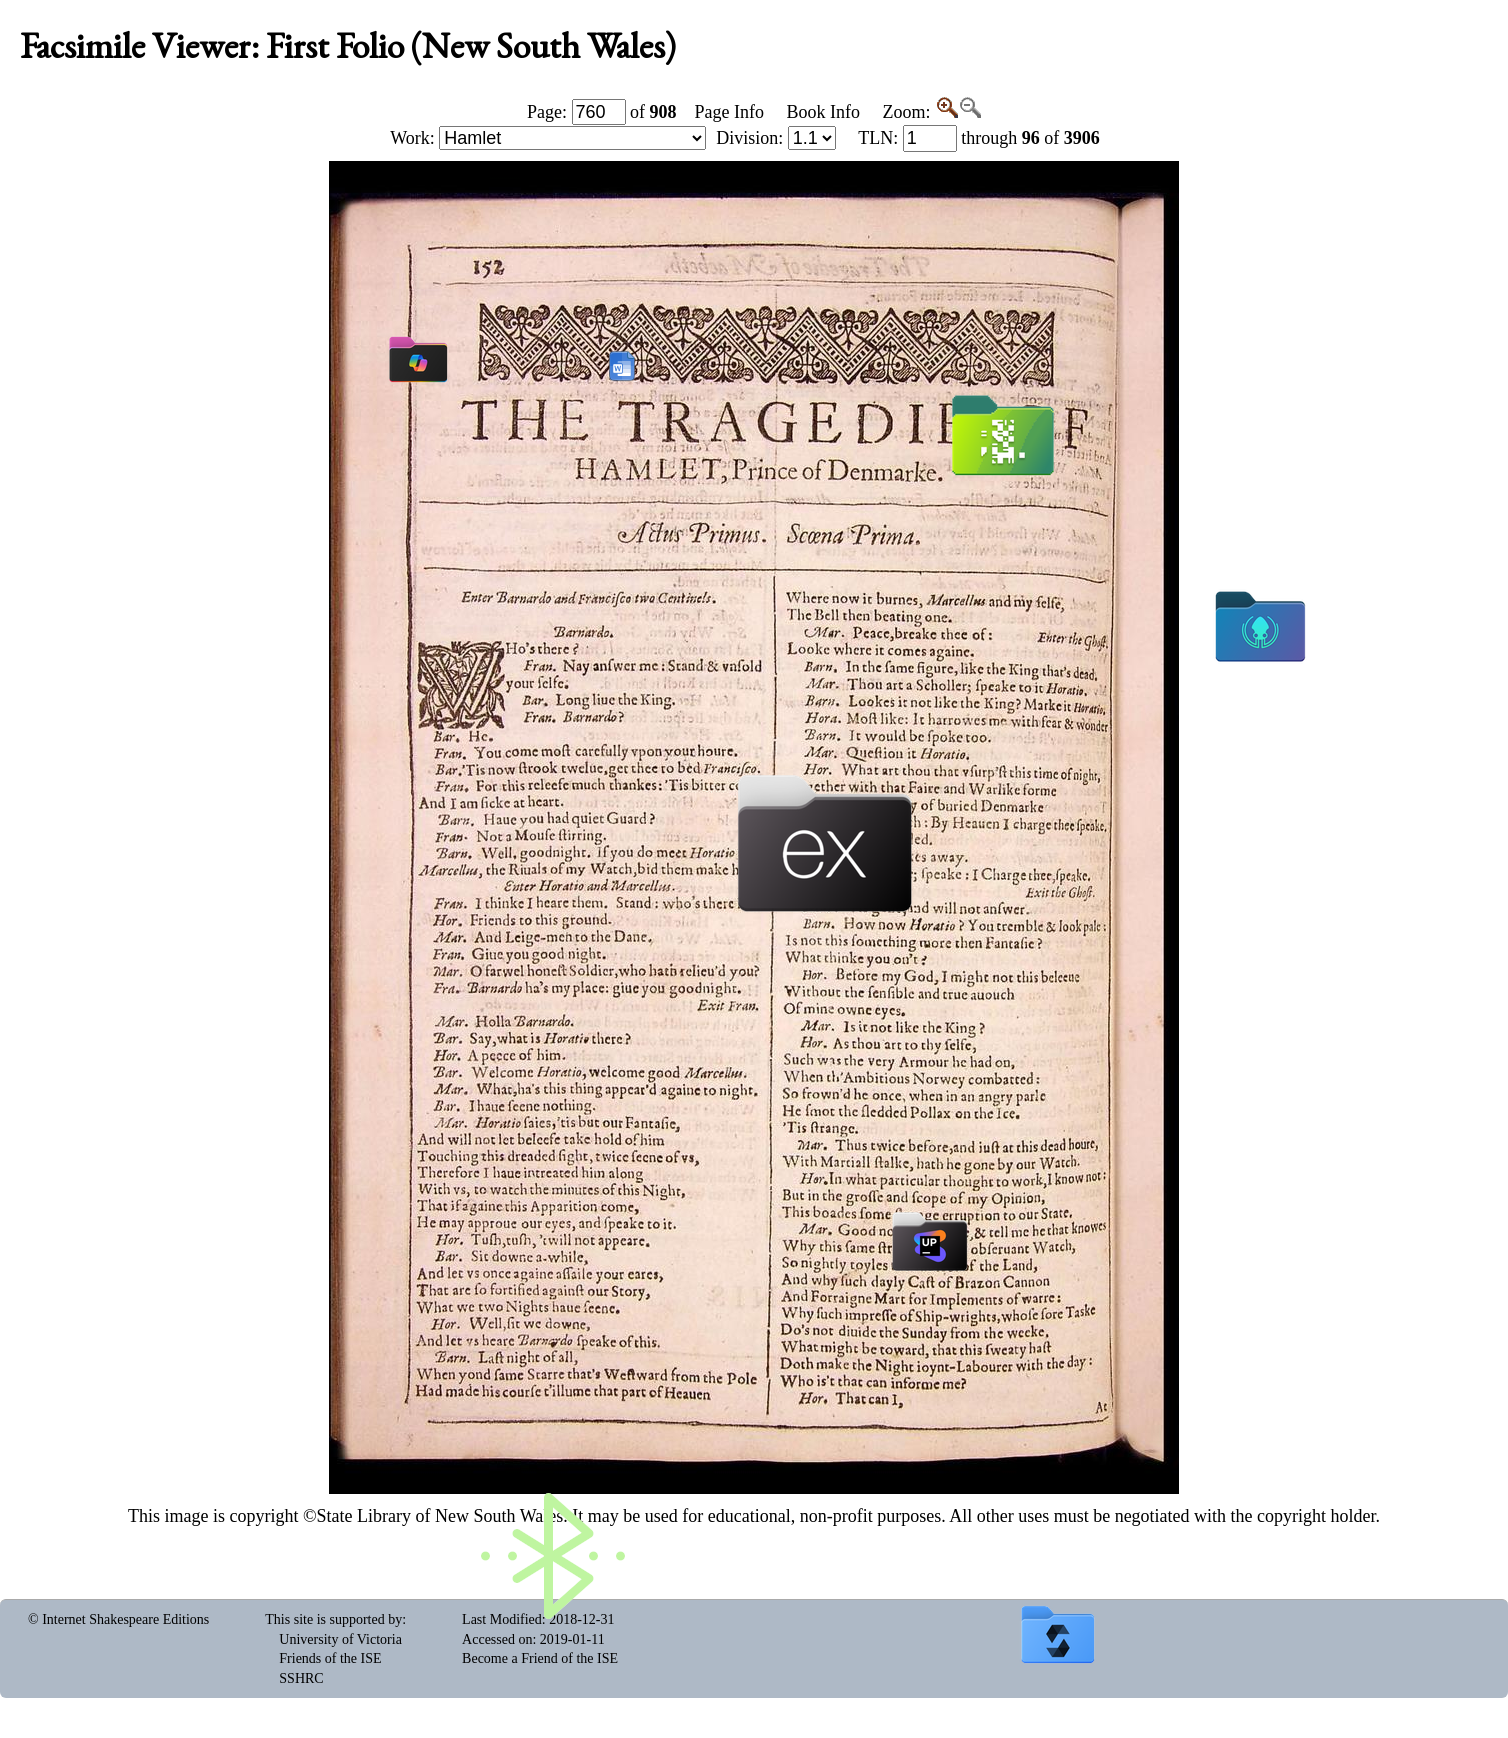 This screenshot has width=1508, height=1738. I want to click on a Microsoft Word document file, so click(622, 366).